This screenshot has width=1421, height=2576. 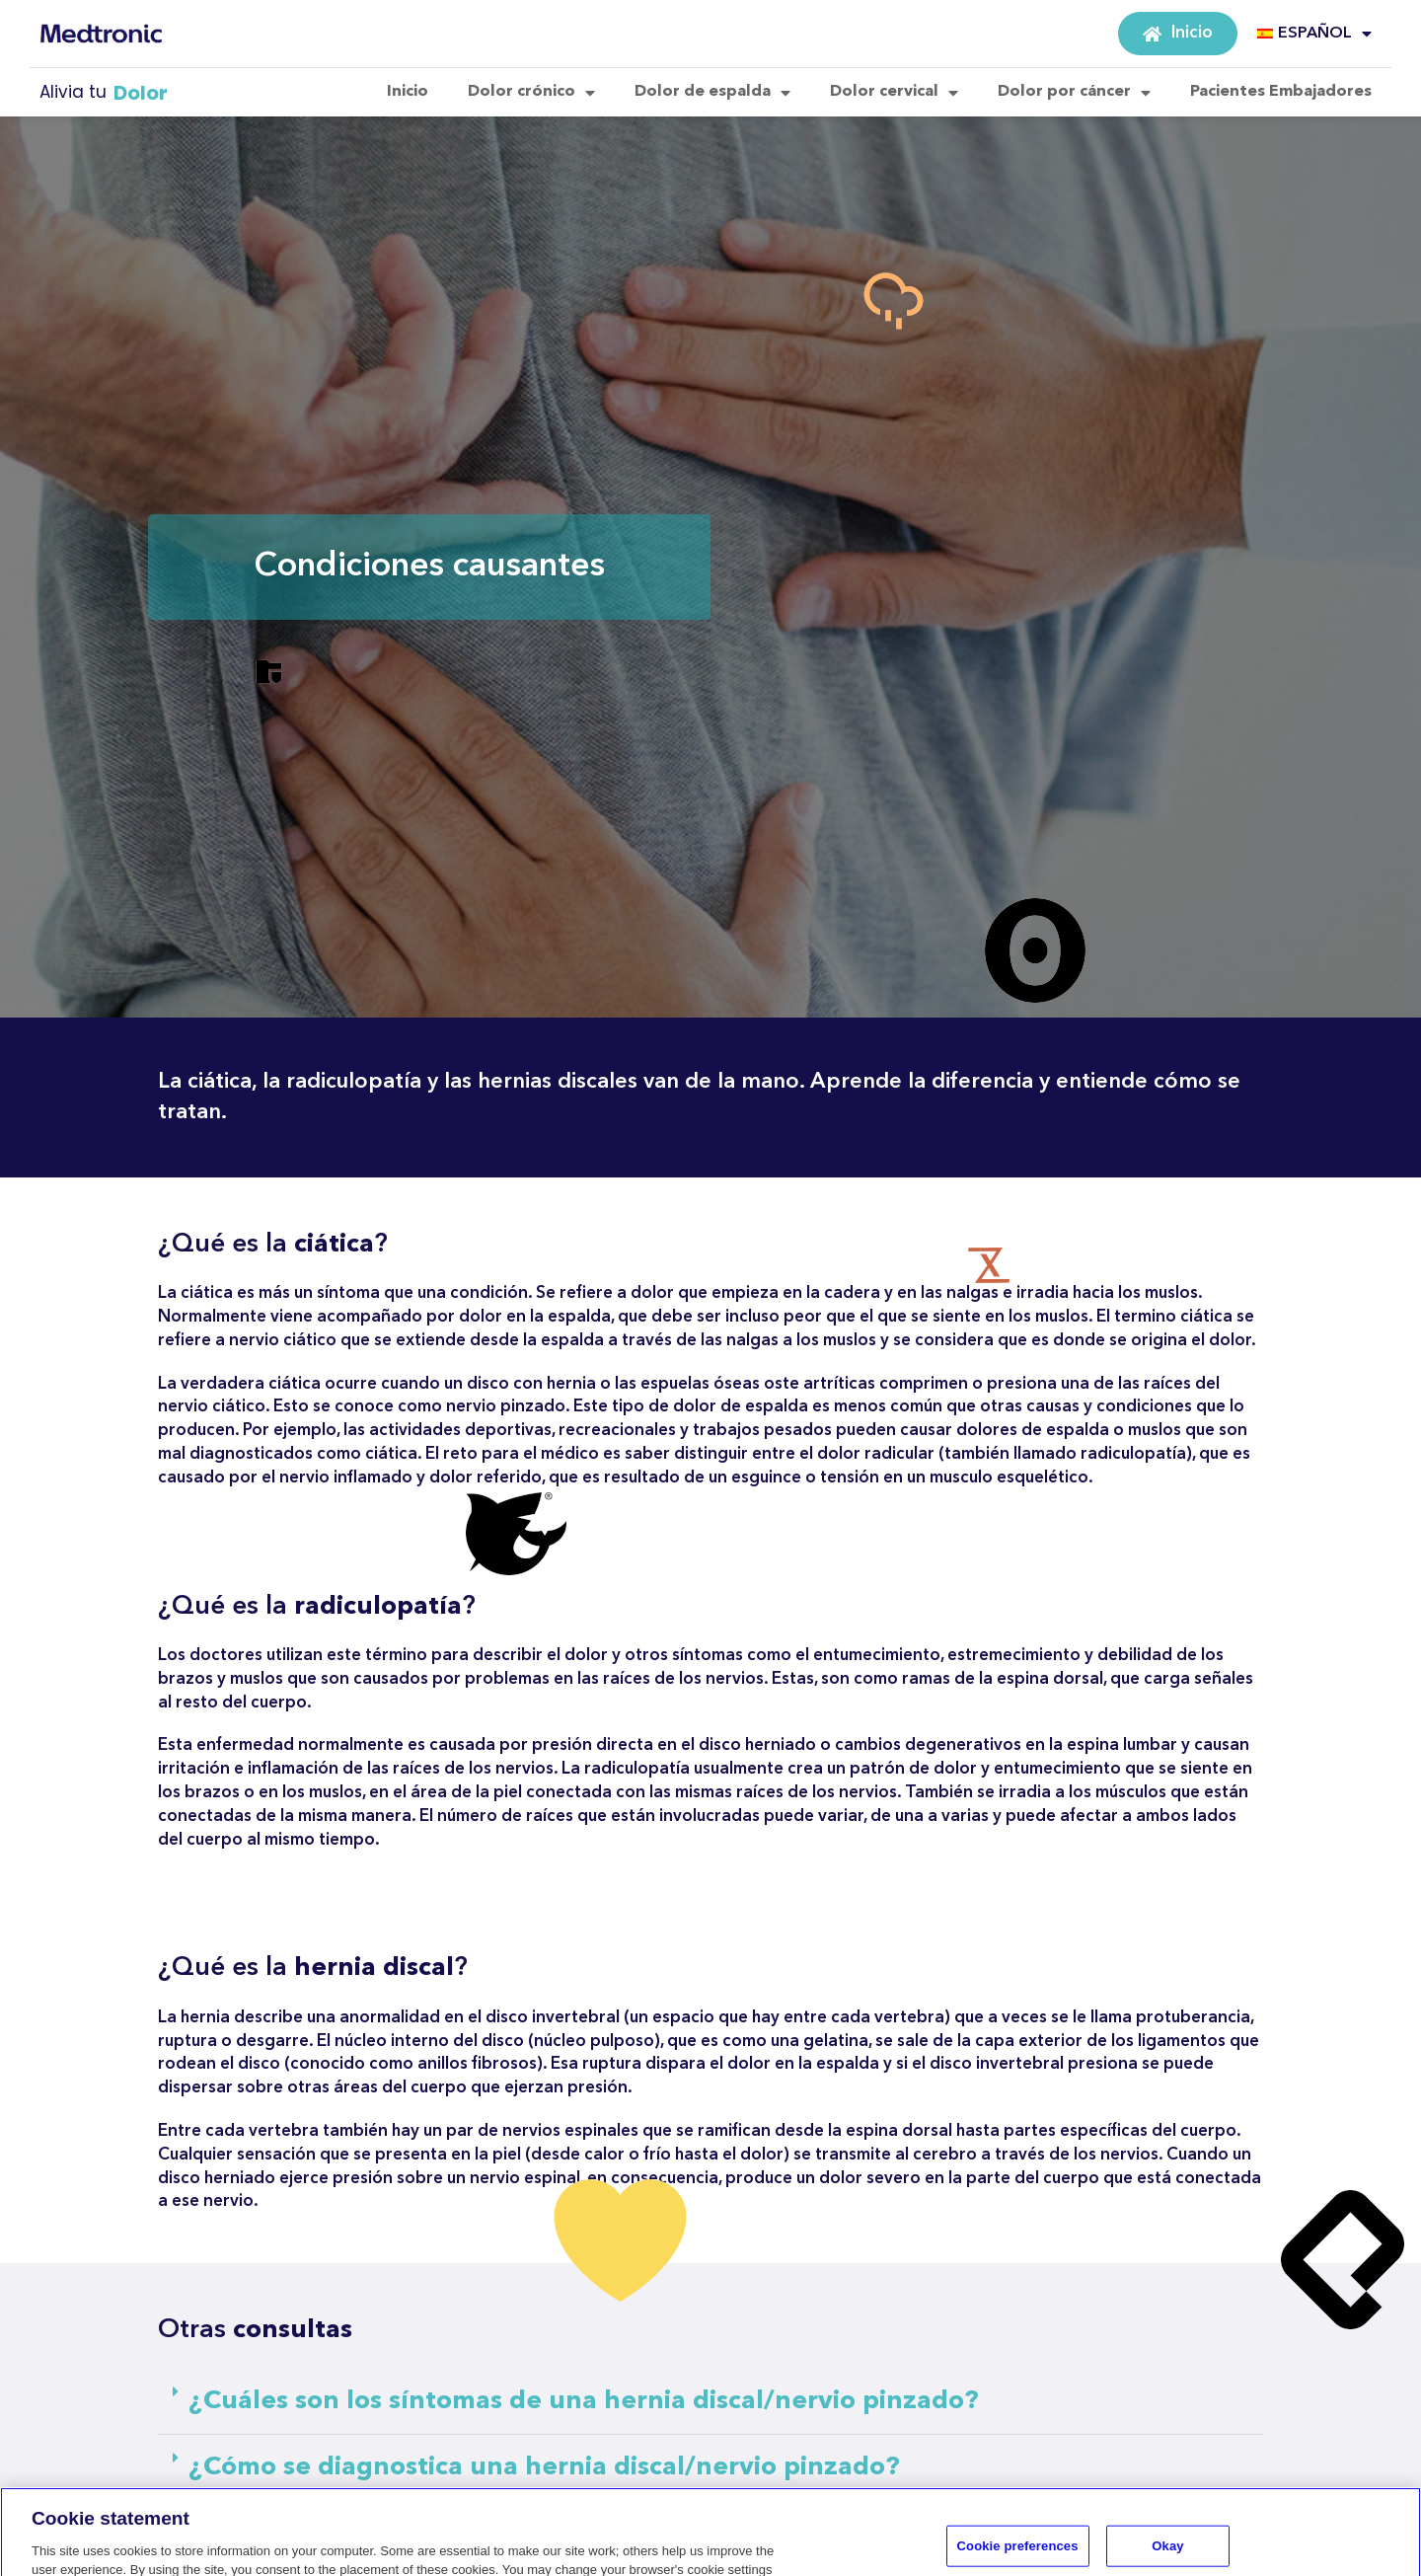 I want to click on indicates light rain or drizzle conditions, so click(x=893, y=299).